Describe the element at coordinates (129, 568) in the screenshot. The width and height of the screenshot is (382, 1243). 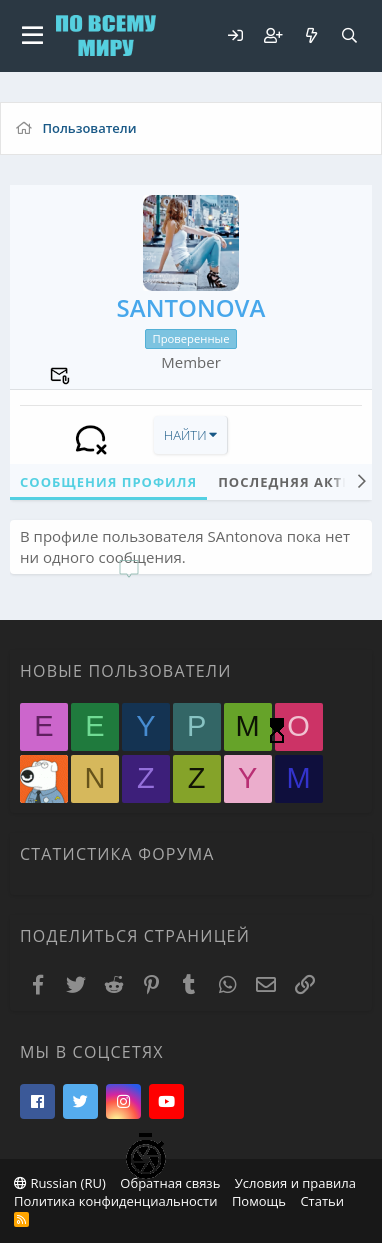
I see `open chat or messaging` at that location.